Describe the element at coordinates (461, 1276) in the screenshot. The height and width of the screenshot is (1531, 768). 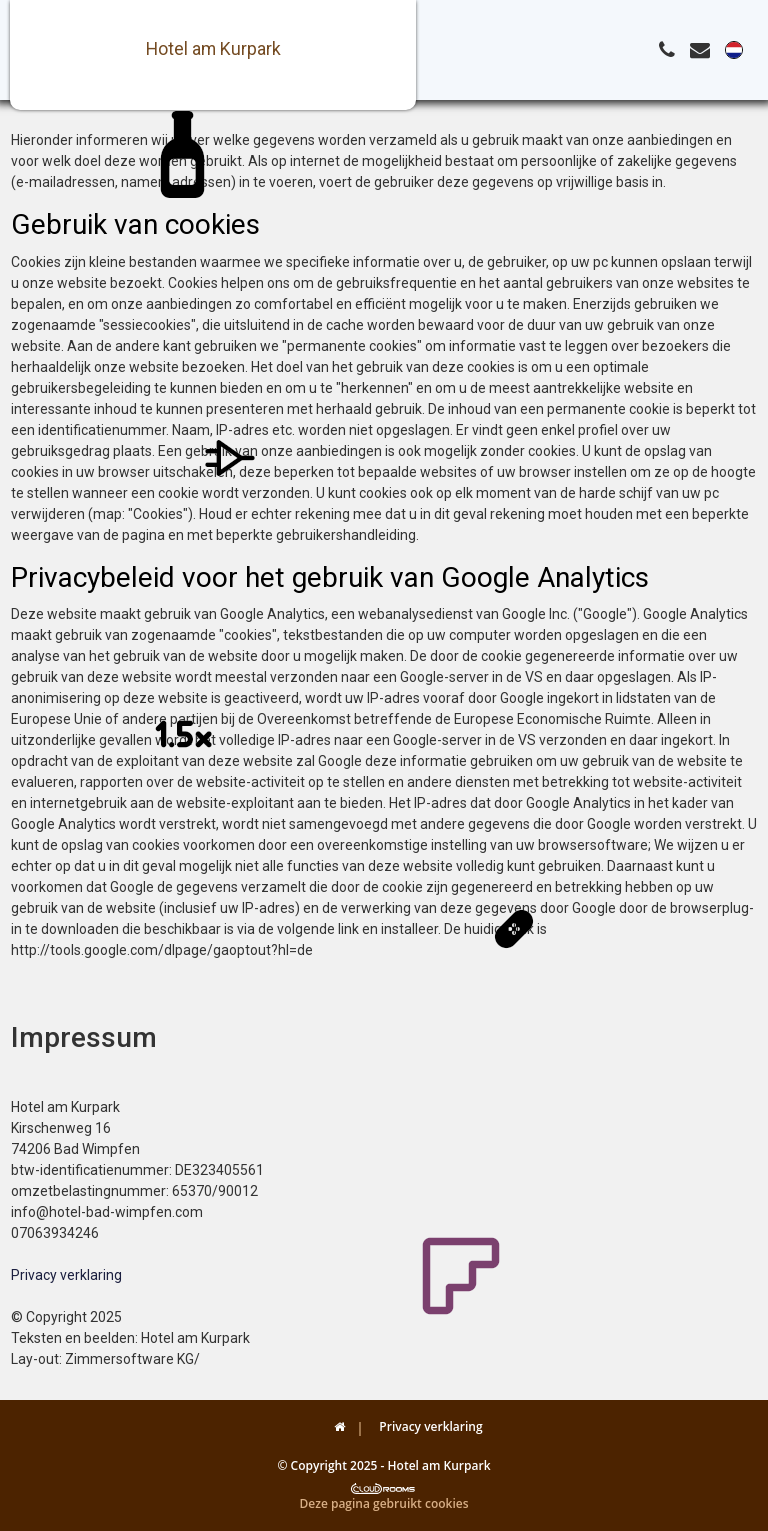
I see `open Flipboard app` at that location.